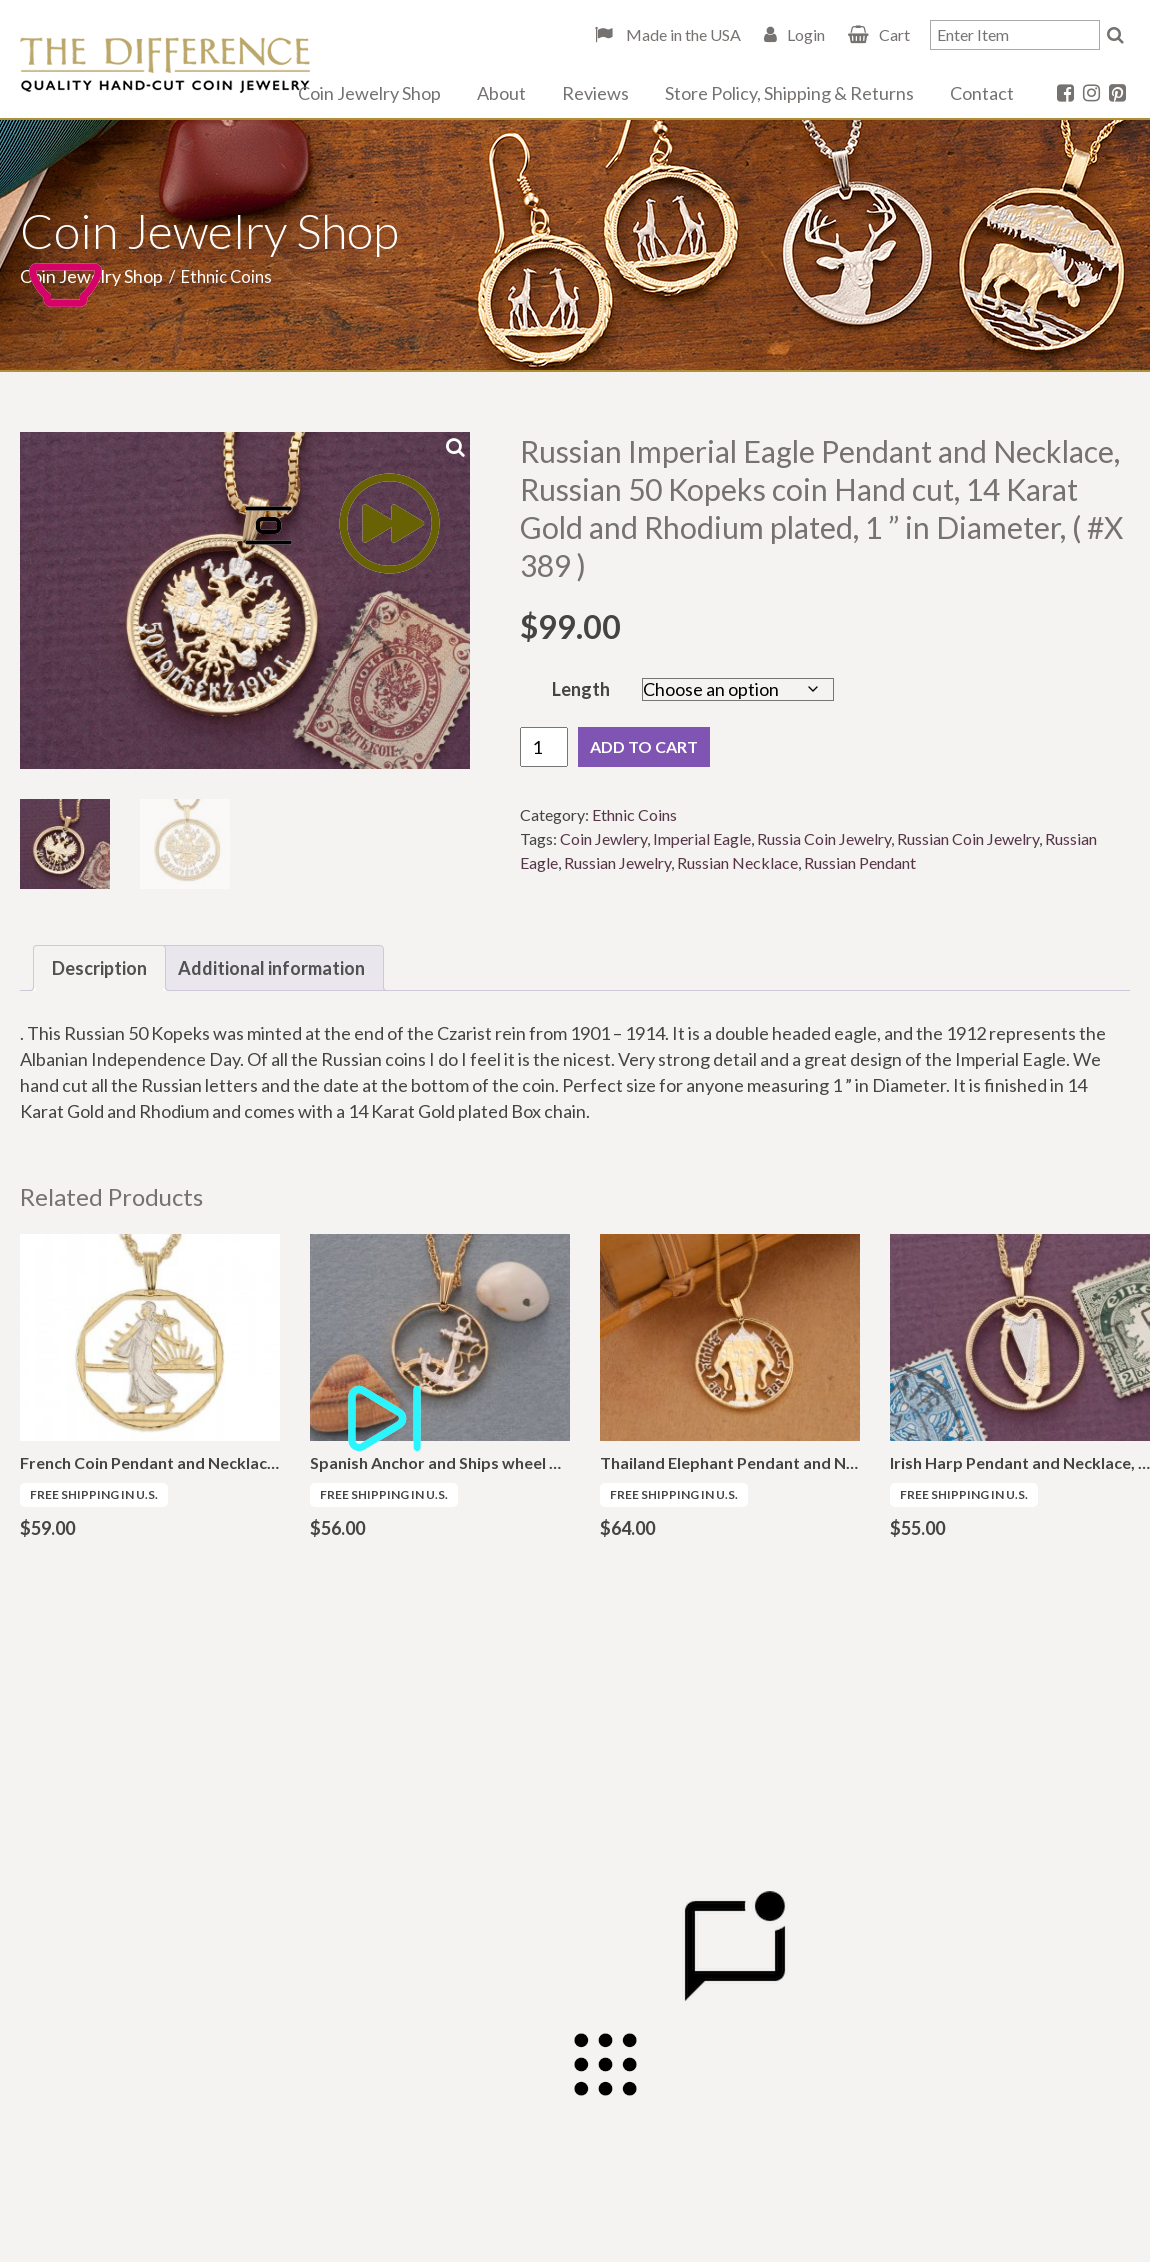  What do you see at coordinates (735, 1951) in the screenshot?
I see `indicates unread messages in chat` at bounding box center [735, 1951].